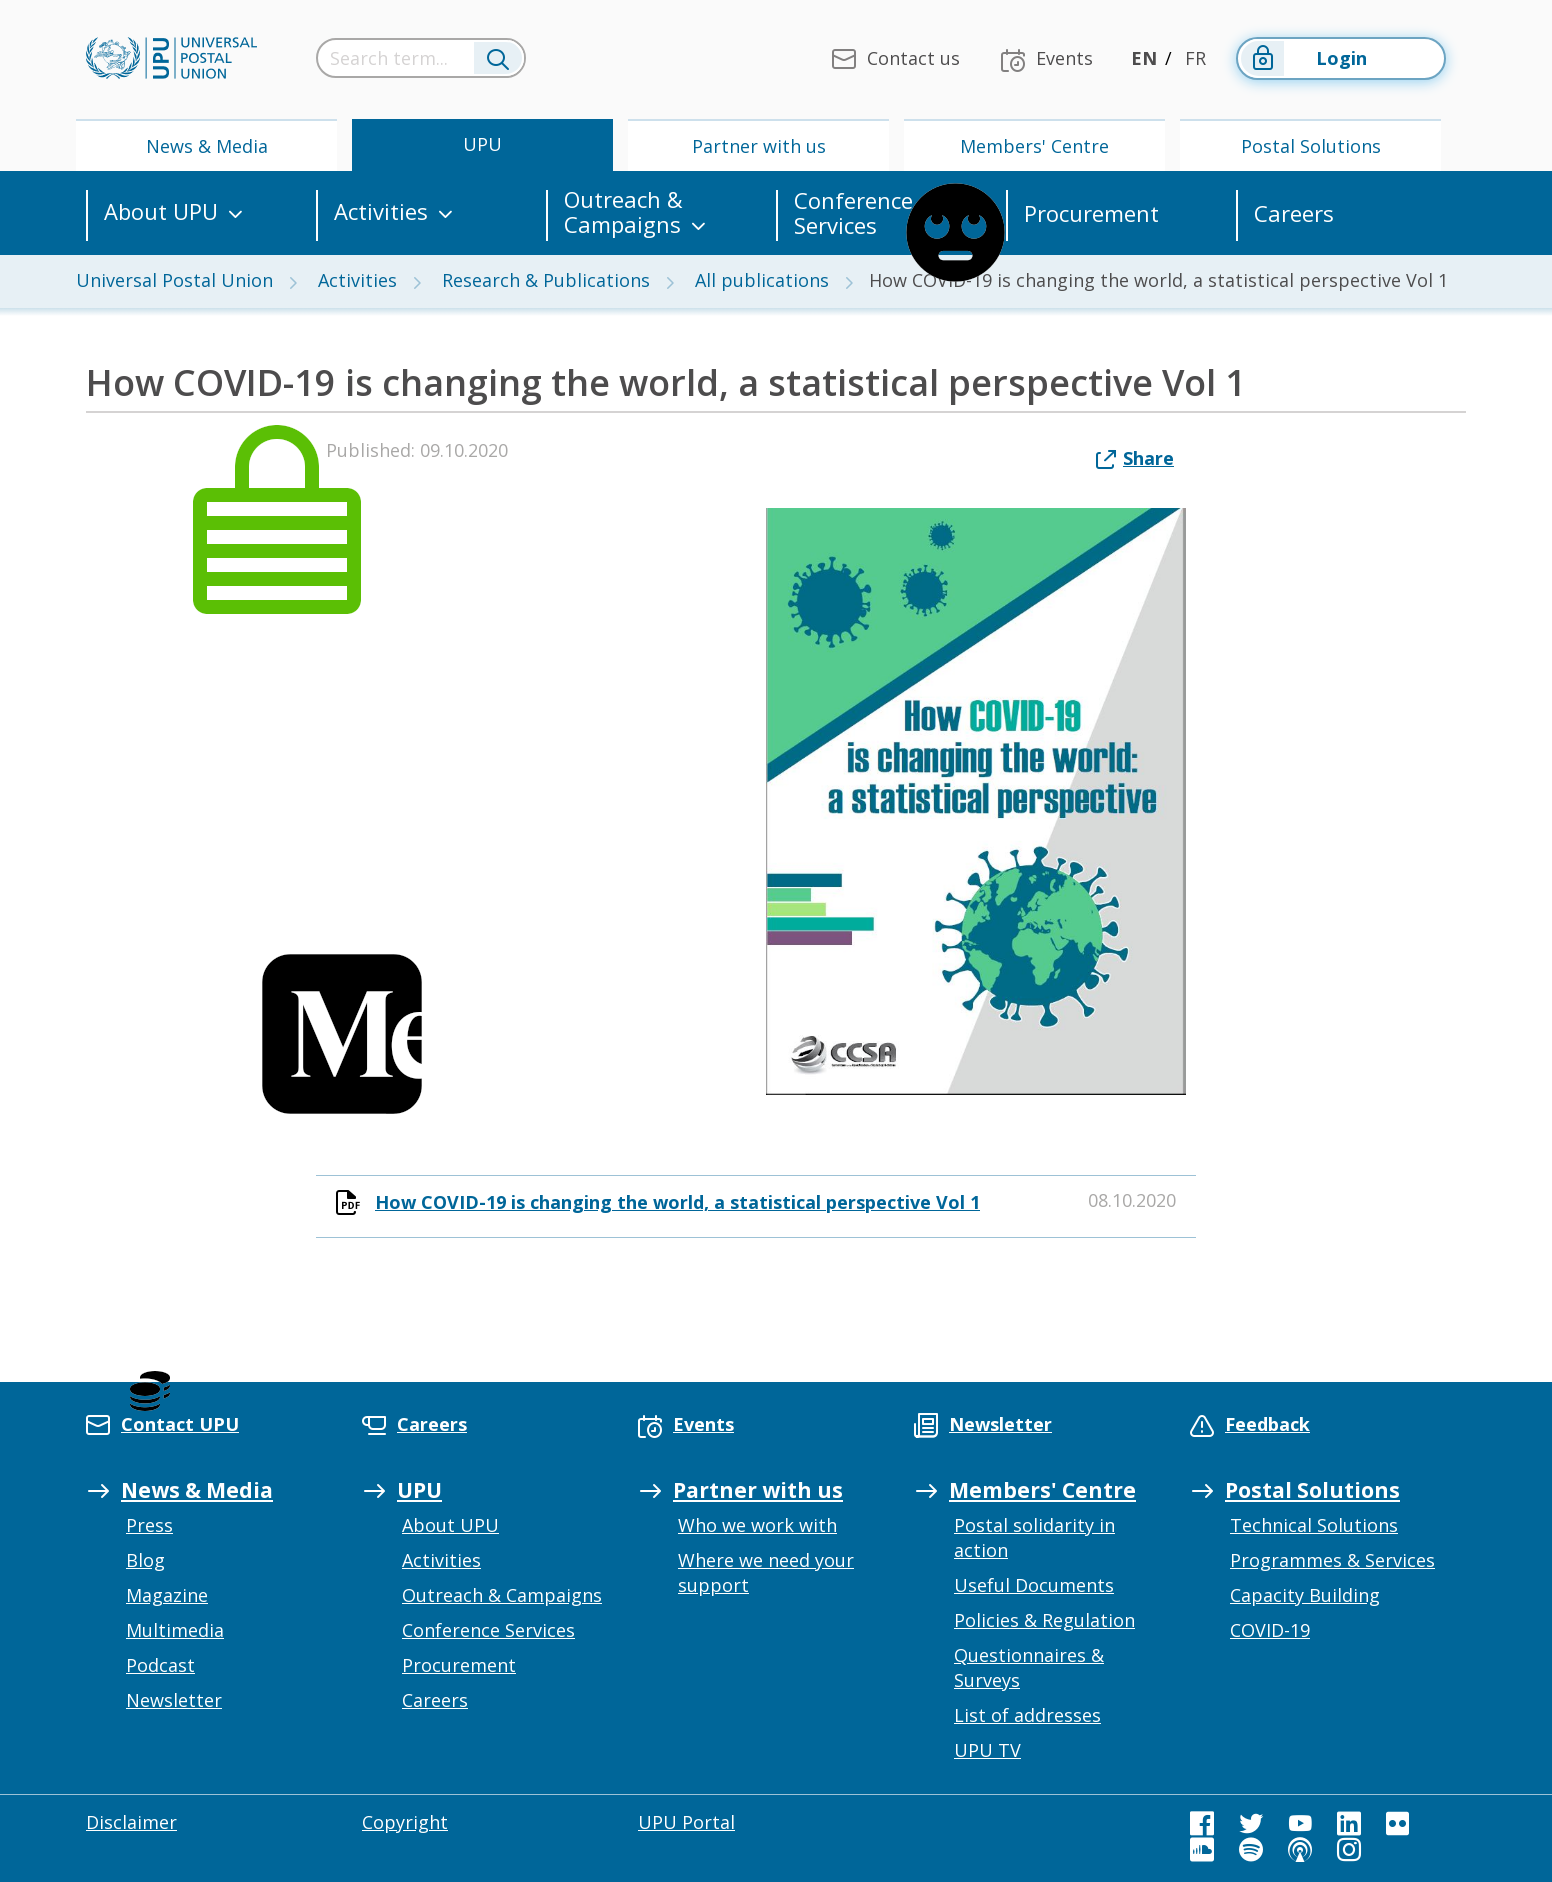  Describe the element at coordinates (277, 530) in the screenshot. I see `indicates a secure or encrypted connection` at that location.